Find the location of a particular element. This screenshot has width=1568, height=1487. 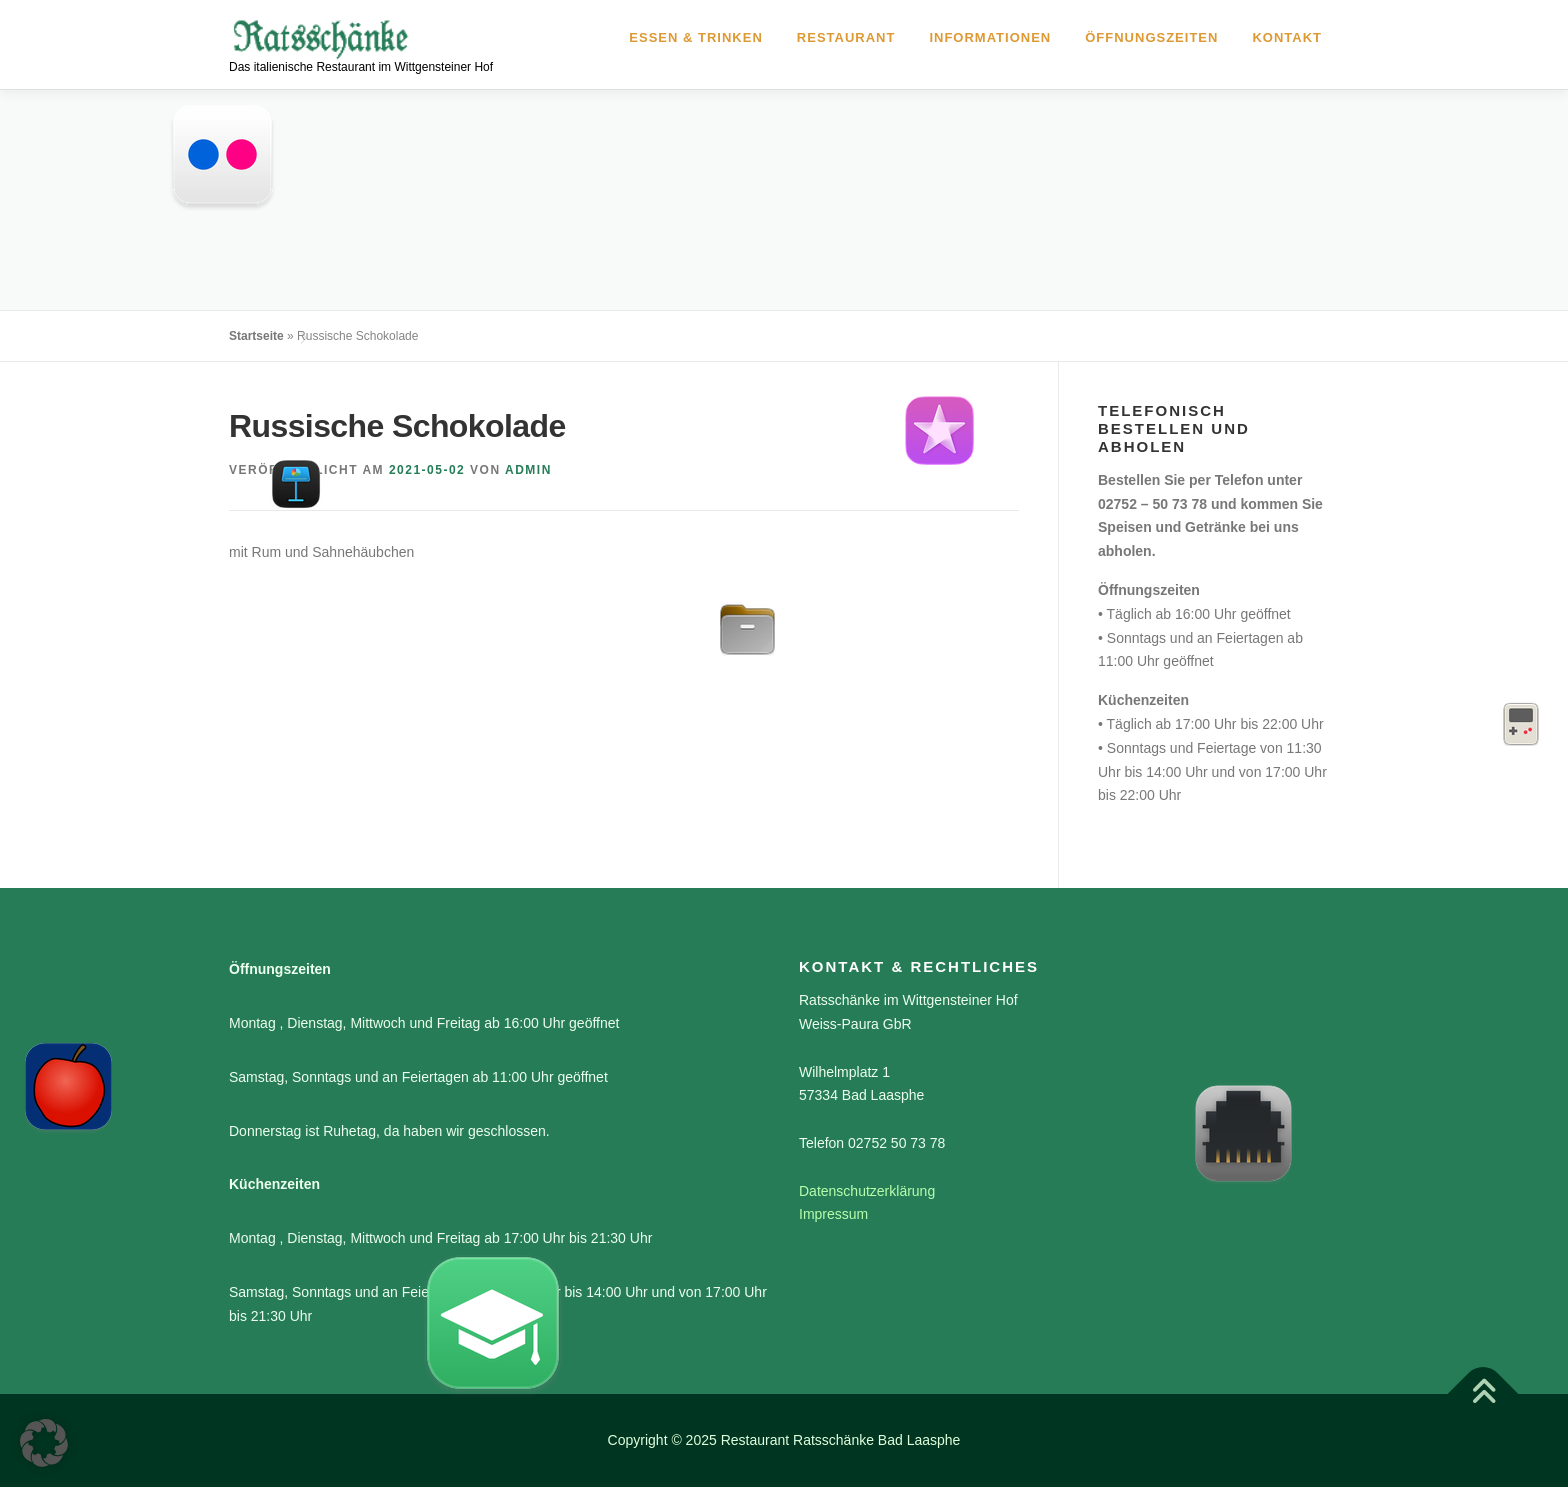

open the iTunes Store app is located at coordinates (939, 430).